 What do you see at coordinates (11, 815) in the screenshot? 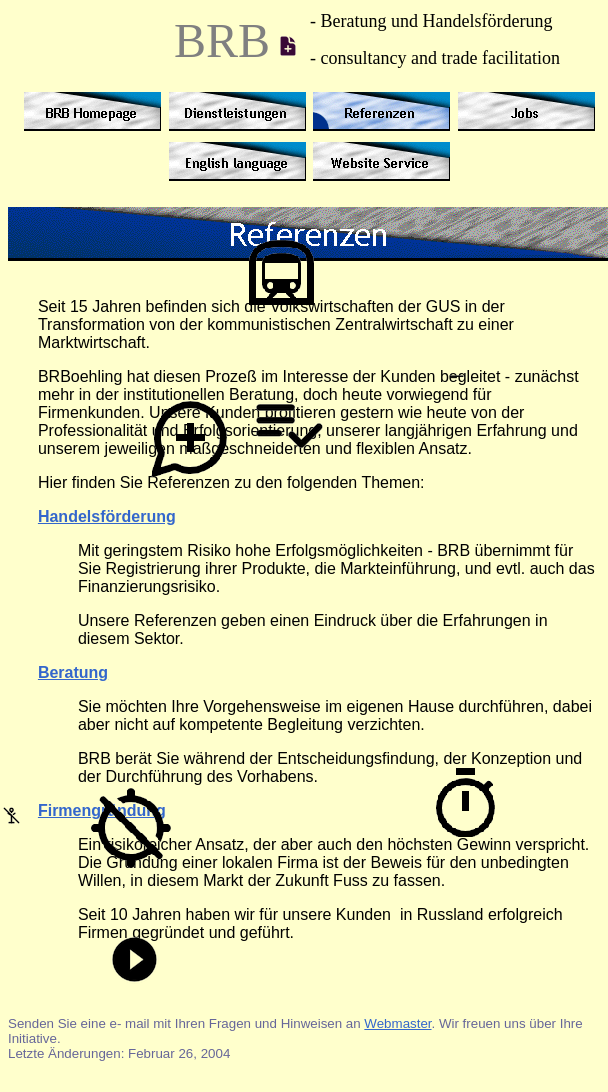
I see `disable wardrobe or clothing display feature` at bounding box center [11, 815].